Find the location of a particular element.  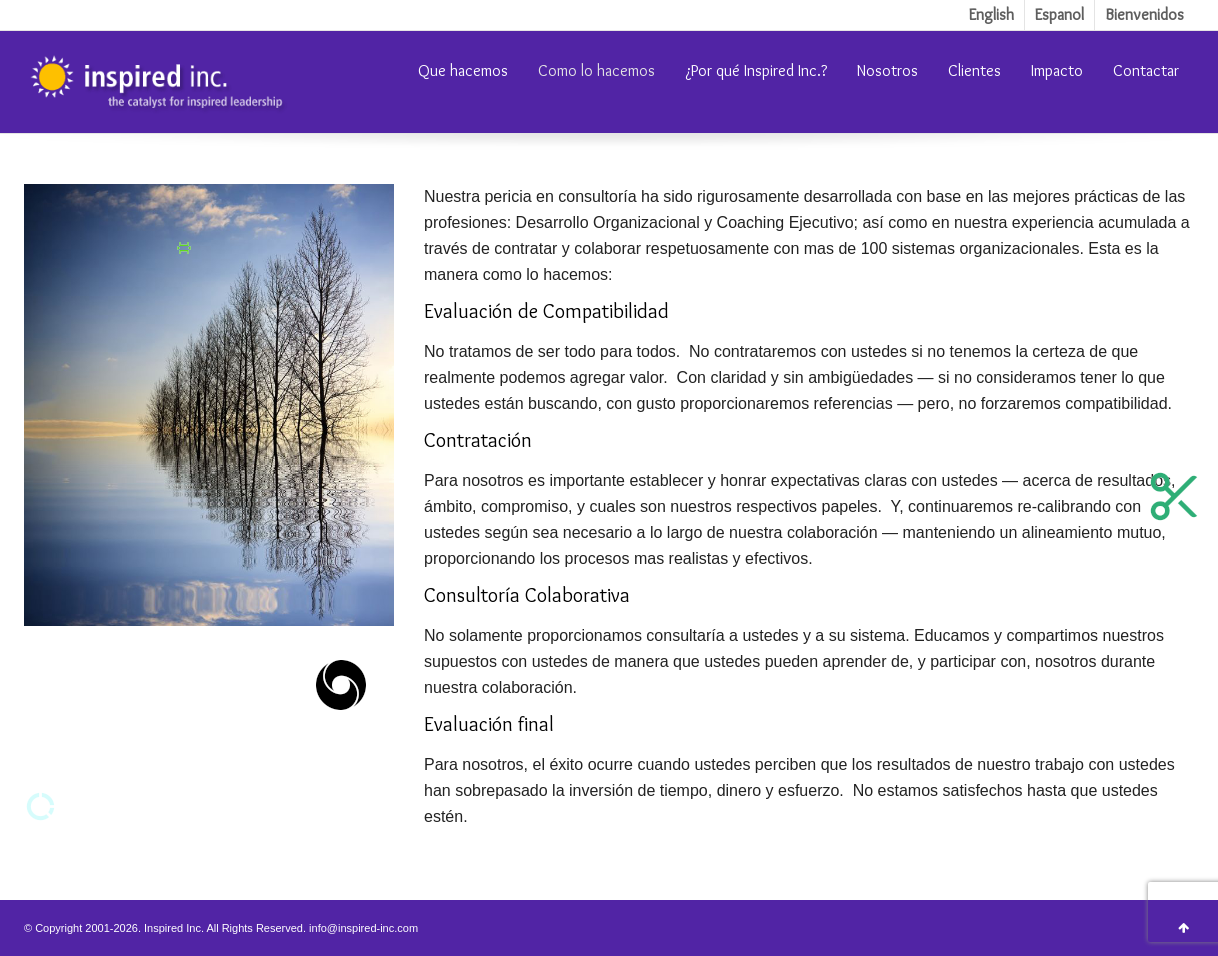

view data breakdown or analytics is located at coordinates (40, 806).